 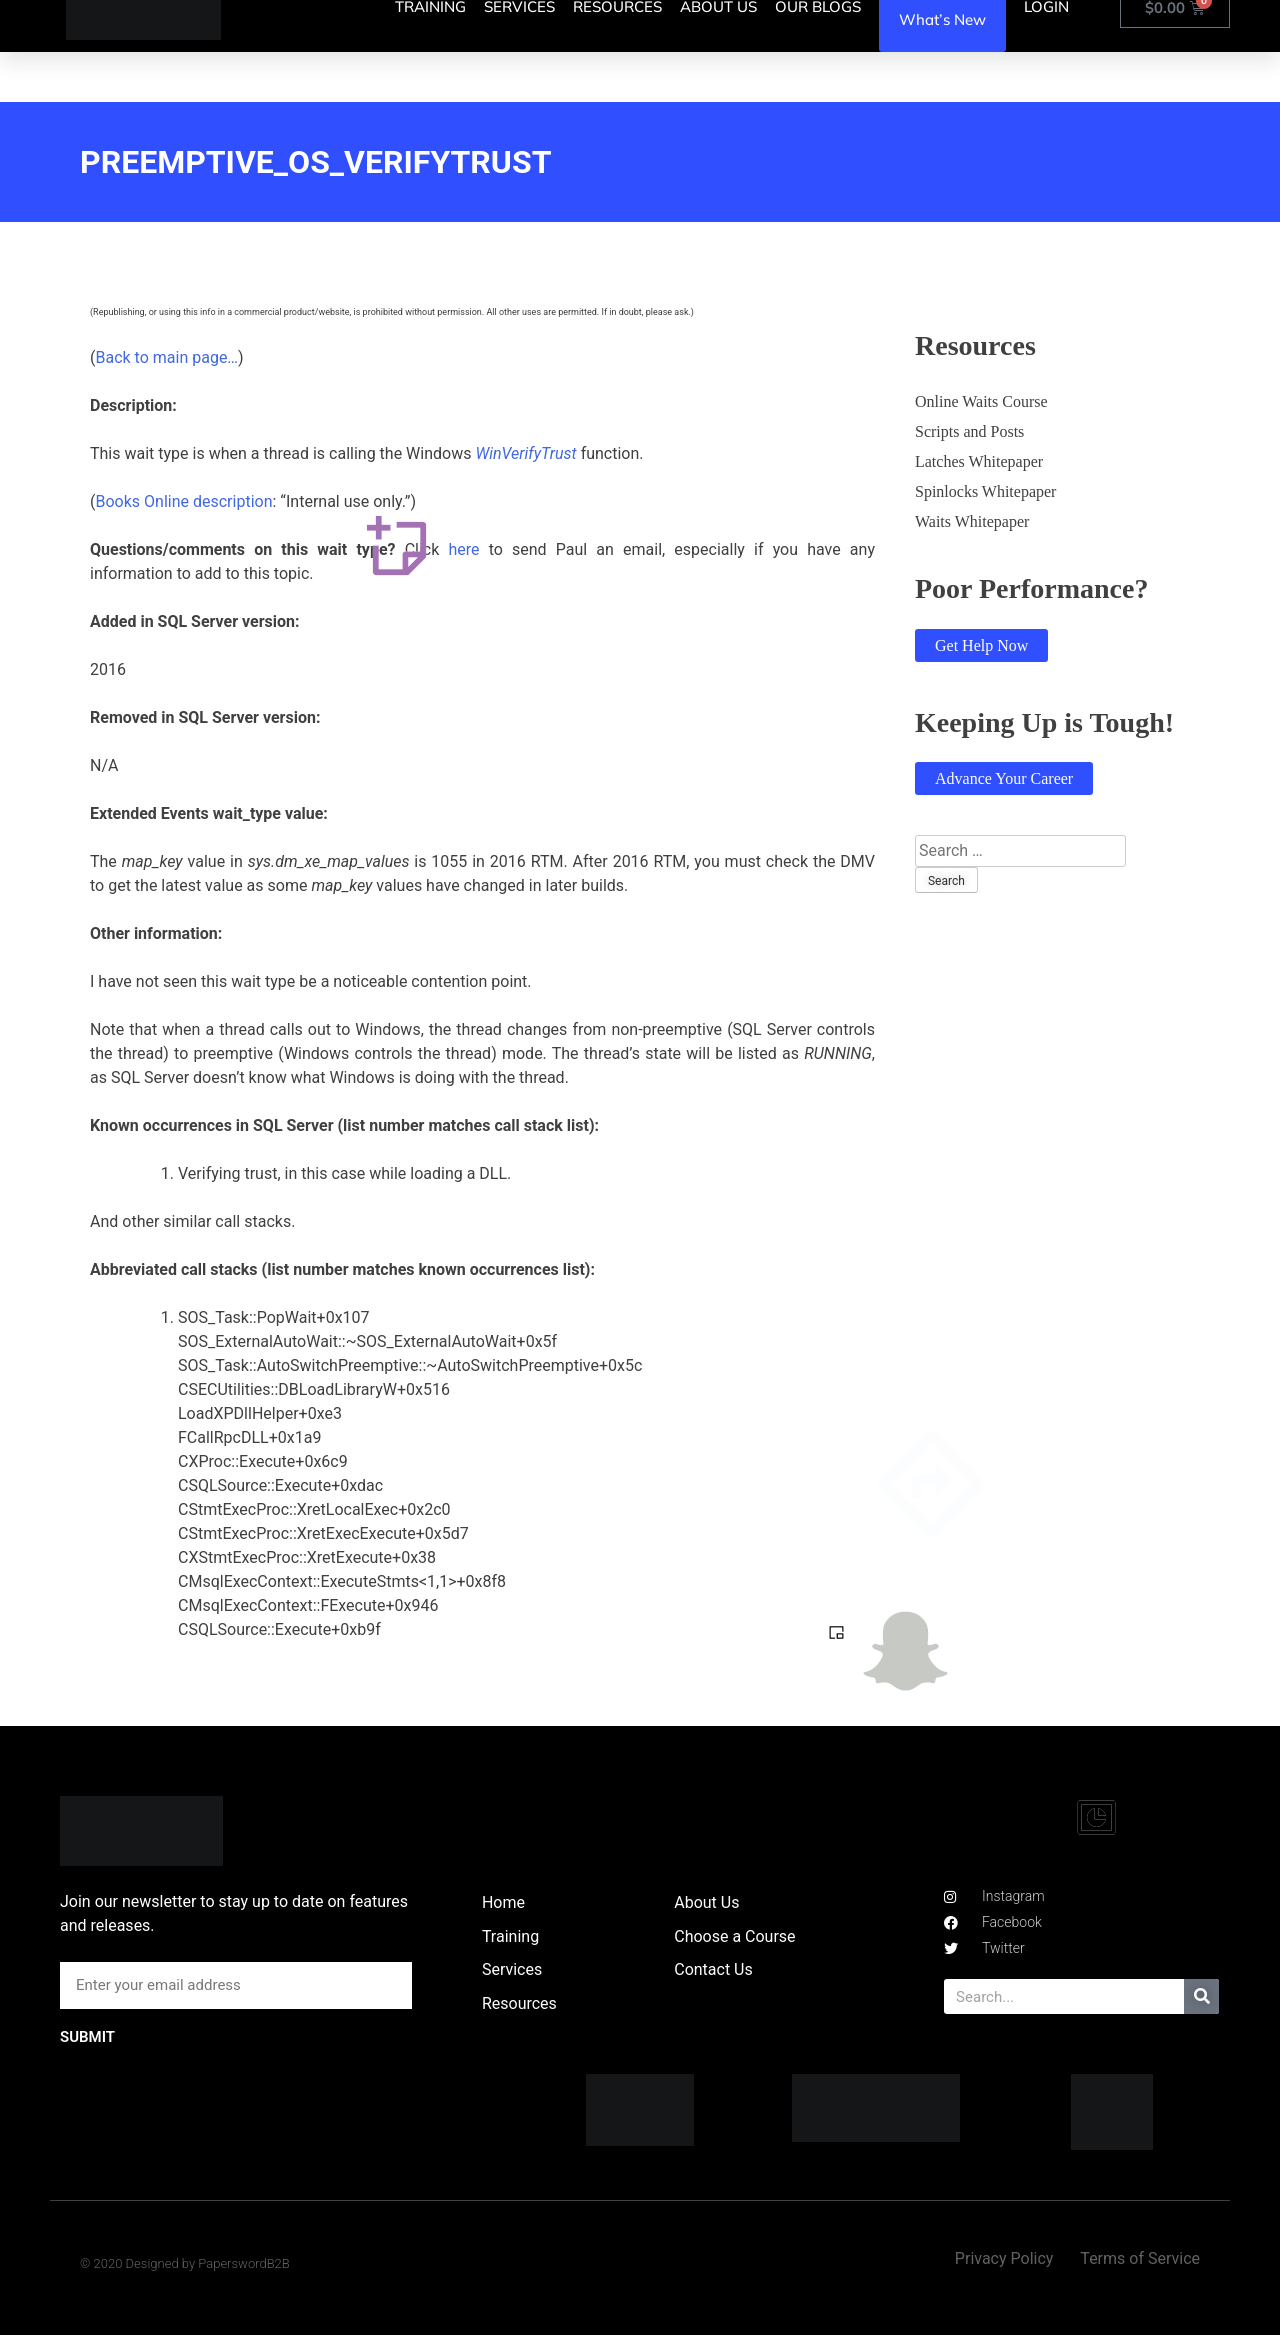 I want to click on enable picture-in-picture mode, so click(x=836, y=1632).